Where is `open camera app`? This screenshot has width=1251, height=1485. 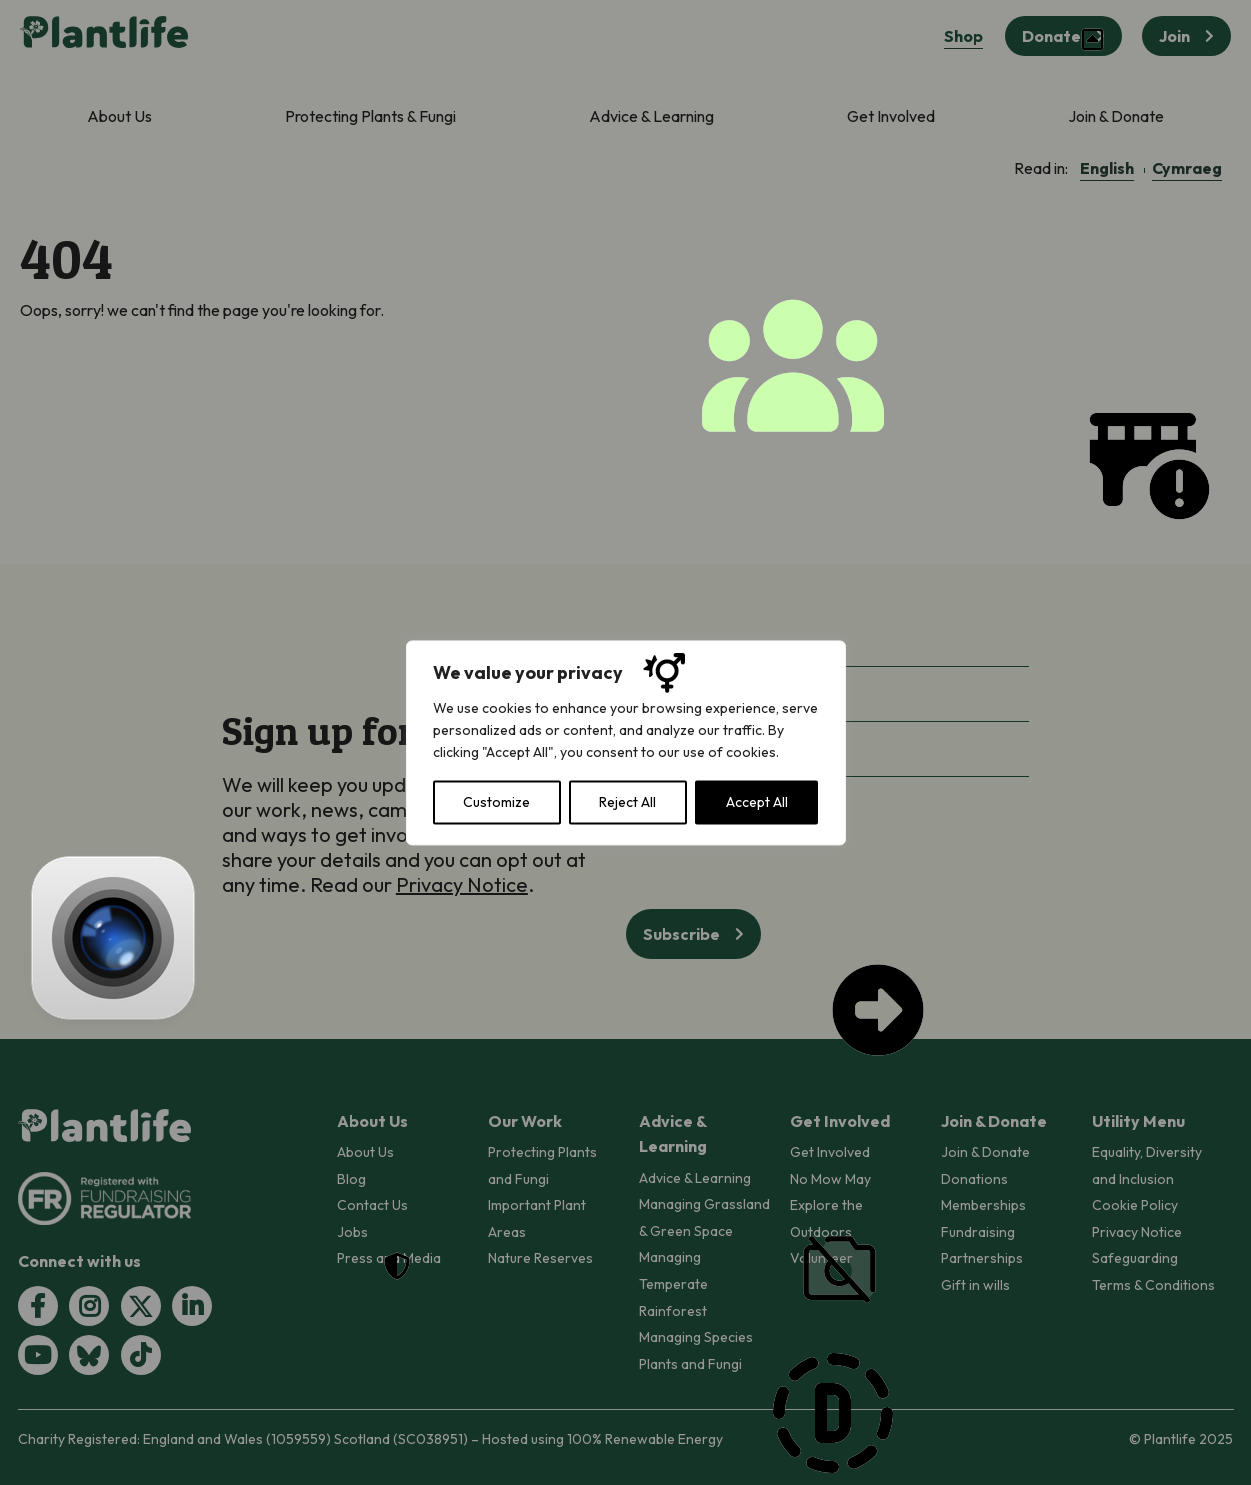
open camera app is located at coordinates (113, 938).